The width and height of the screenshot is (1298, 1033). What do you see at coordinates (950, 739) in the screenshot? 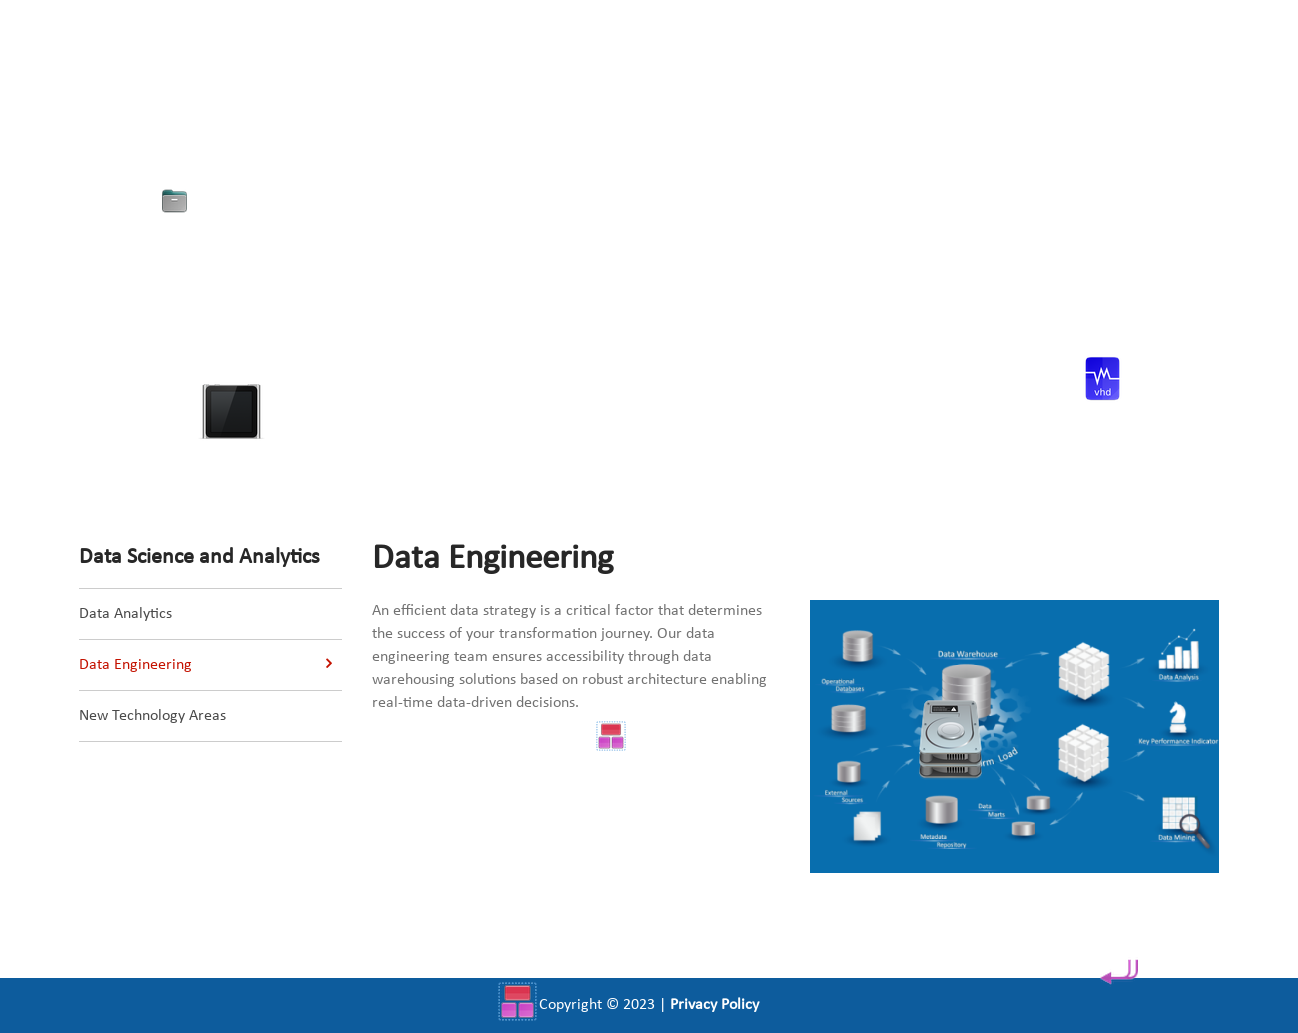
I see `access multiple connected storage drives` at bounding box center [950, 739].